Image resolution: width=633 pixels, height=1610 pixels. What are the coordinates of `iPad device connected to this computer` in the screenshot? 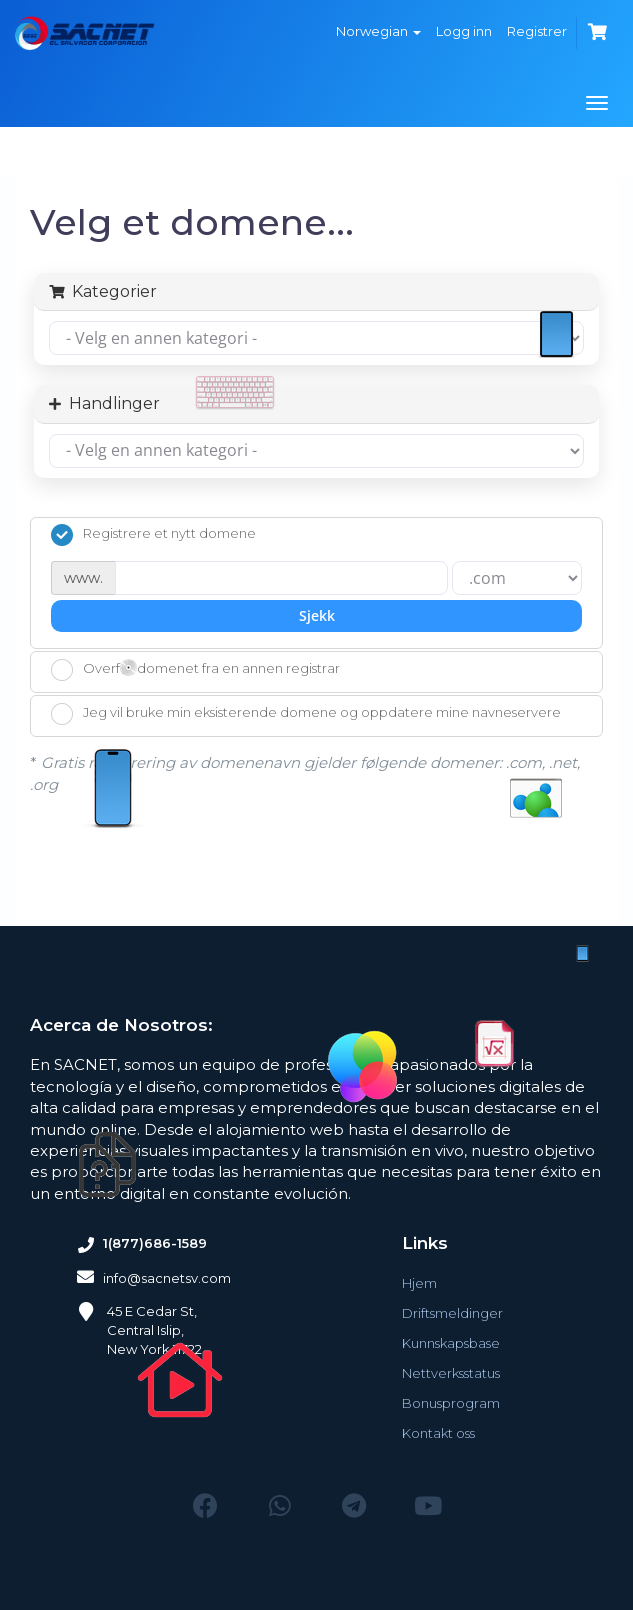 It's located at (582, 953).